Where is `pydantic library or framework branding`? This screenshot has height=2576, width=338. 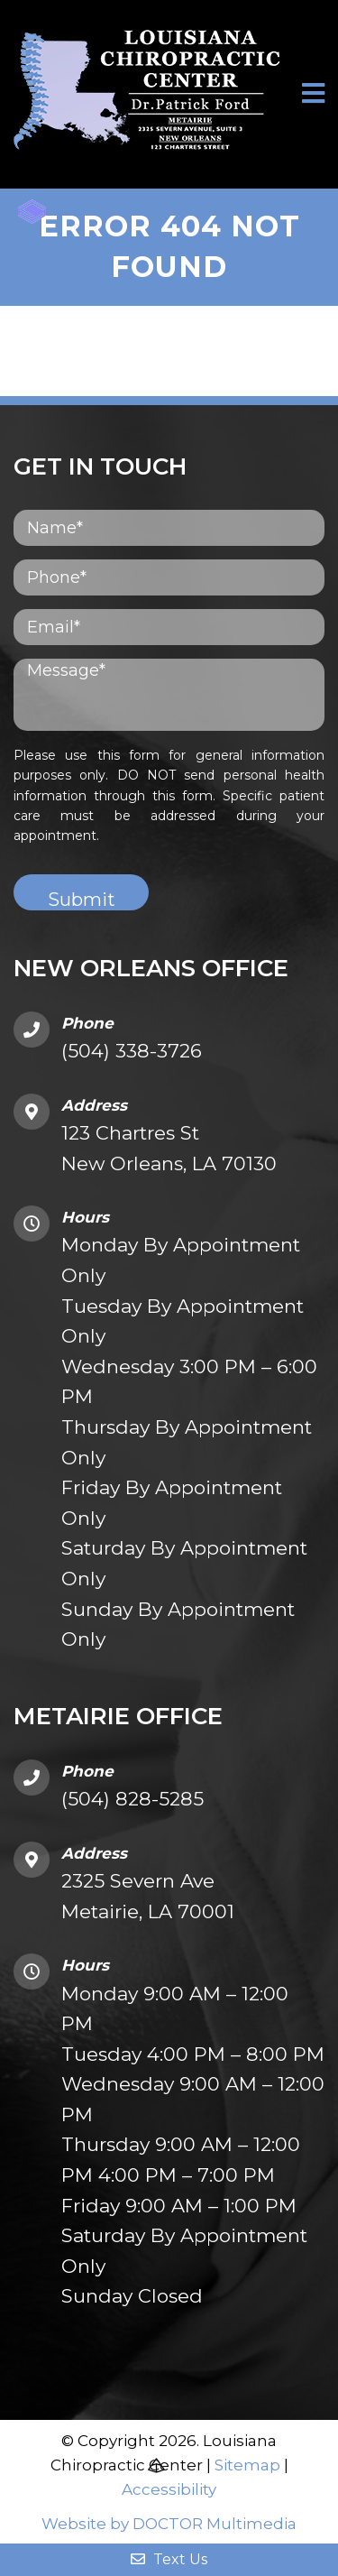
pydantic library or framework branding is located at coordinates (156, 2465).